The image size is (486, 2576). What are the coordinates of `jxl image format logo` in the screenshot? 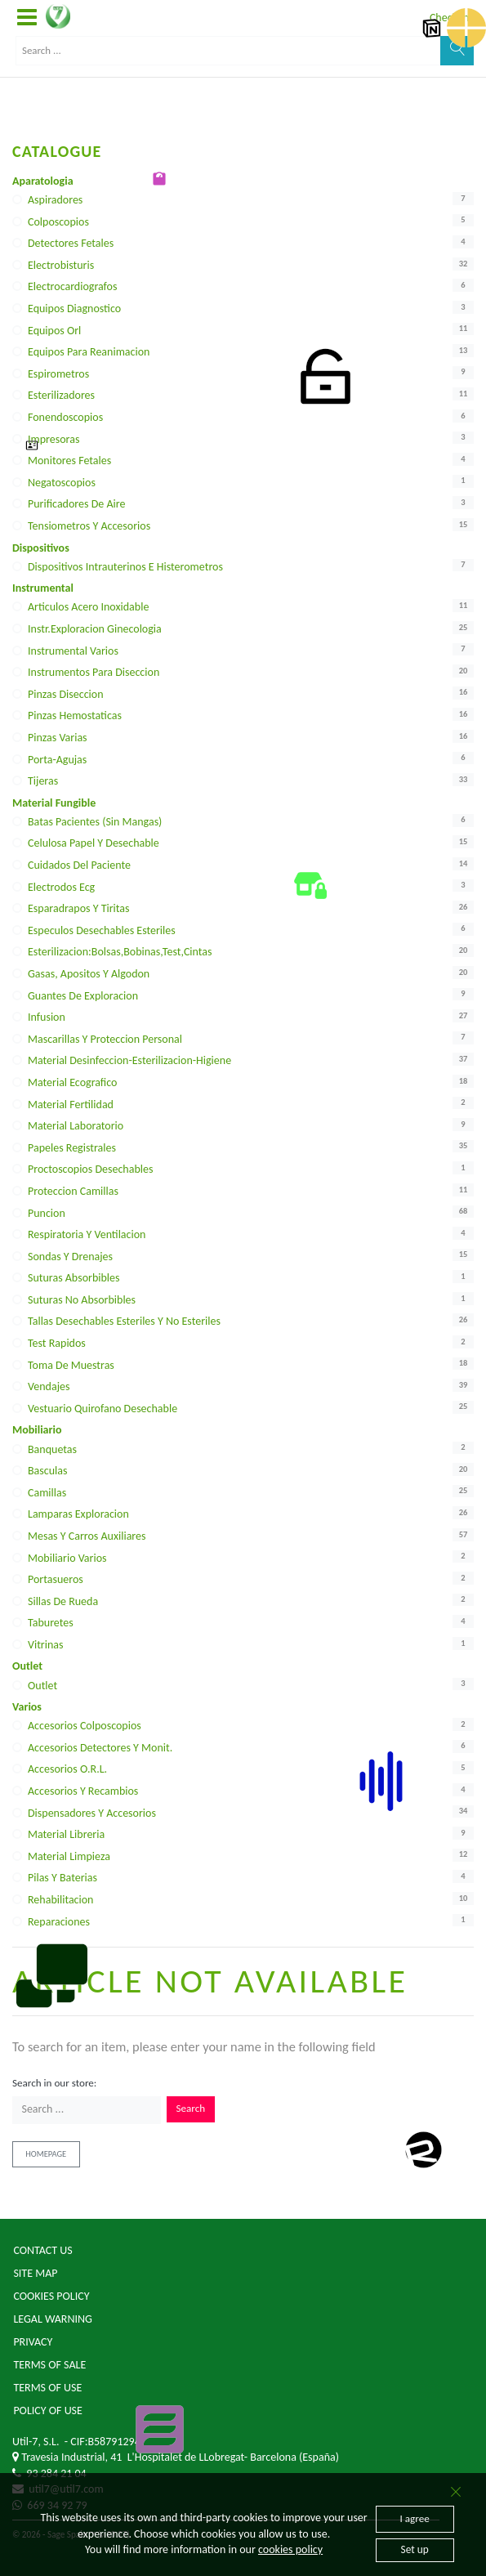 It's located at (159, 2429).